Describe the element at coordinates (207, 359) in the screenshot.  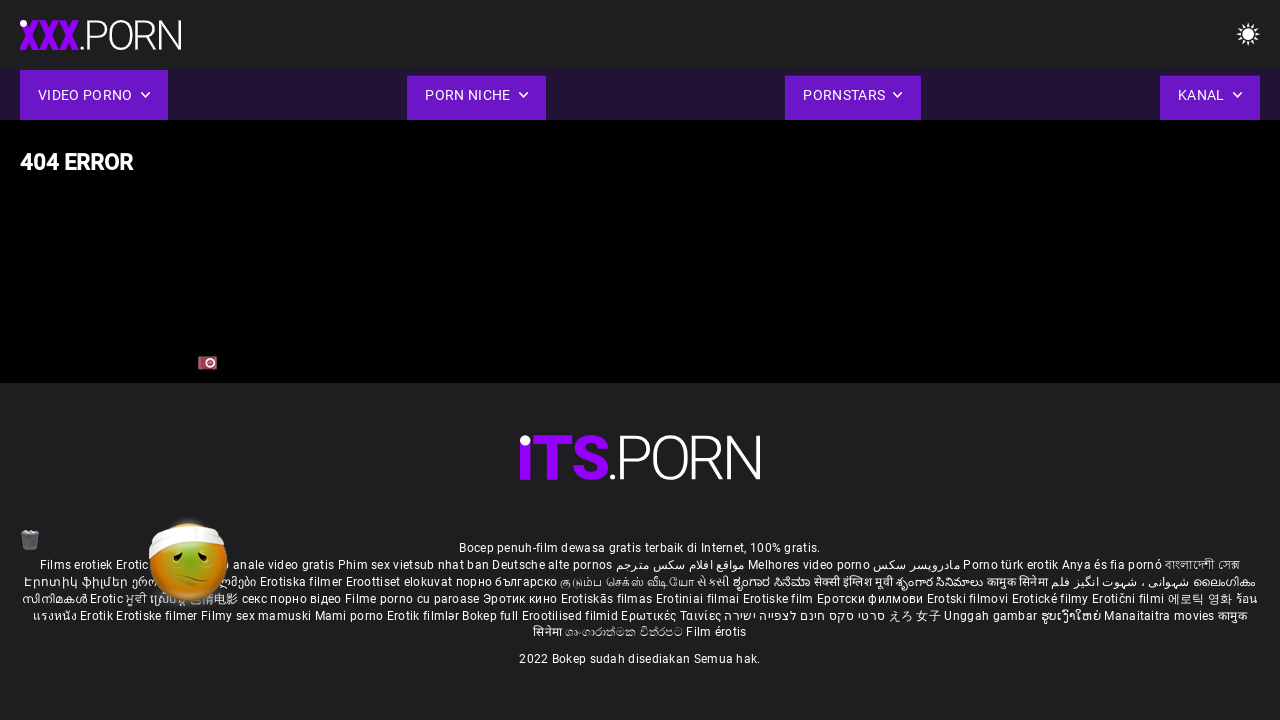
I see `indicates a connected iPod shuffle device` at that location.